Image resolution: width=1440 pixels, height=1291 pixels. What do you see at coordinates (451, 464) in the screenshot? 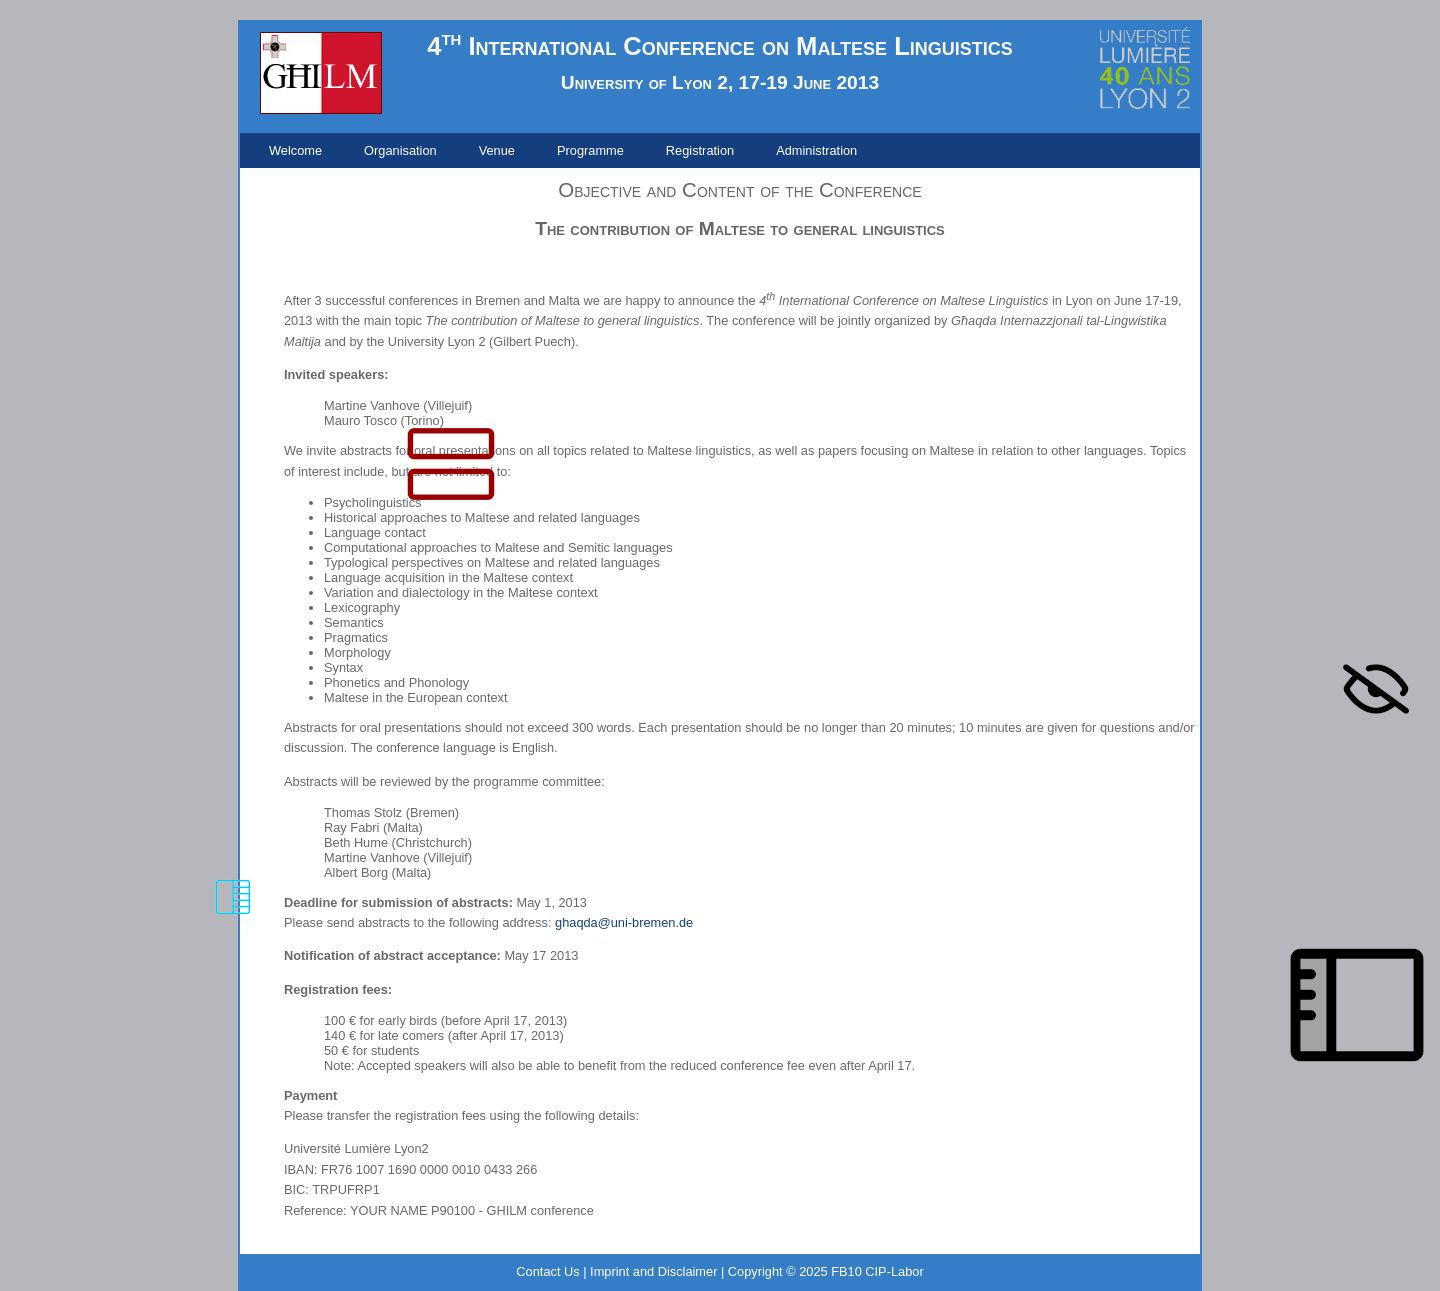
I see `switch to row view layout` at bounding box center [451, 464].